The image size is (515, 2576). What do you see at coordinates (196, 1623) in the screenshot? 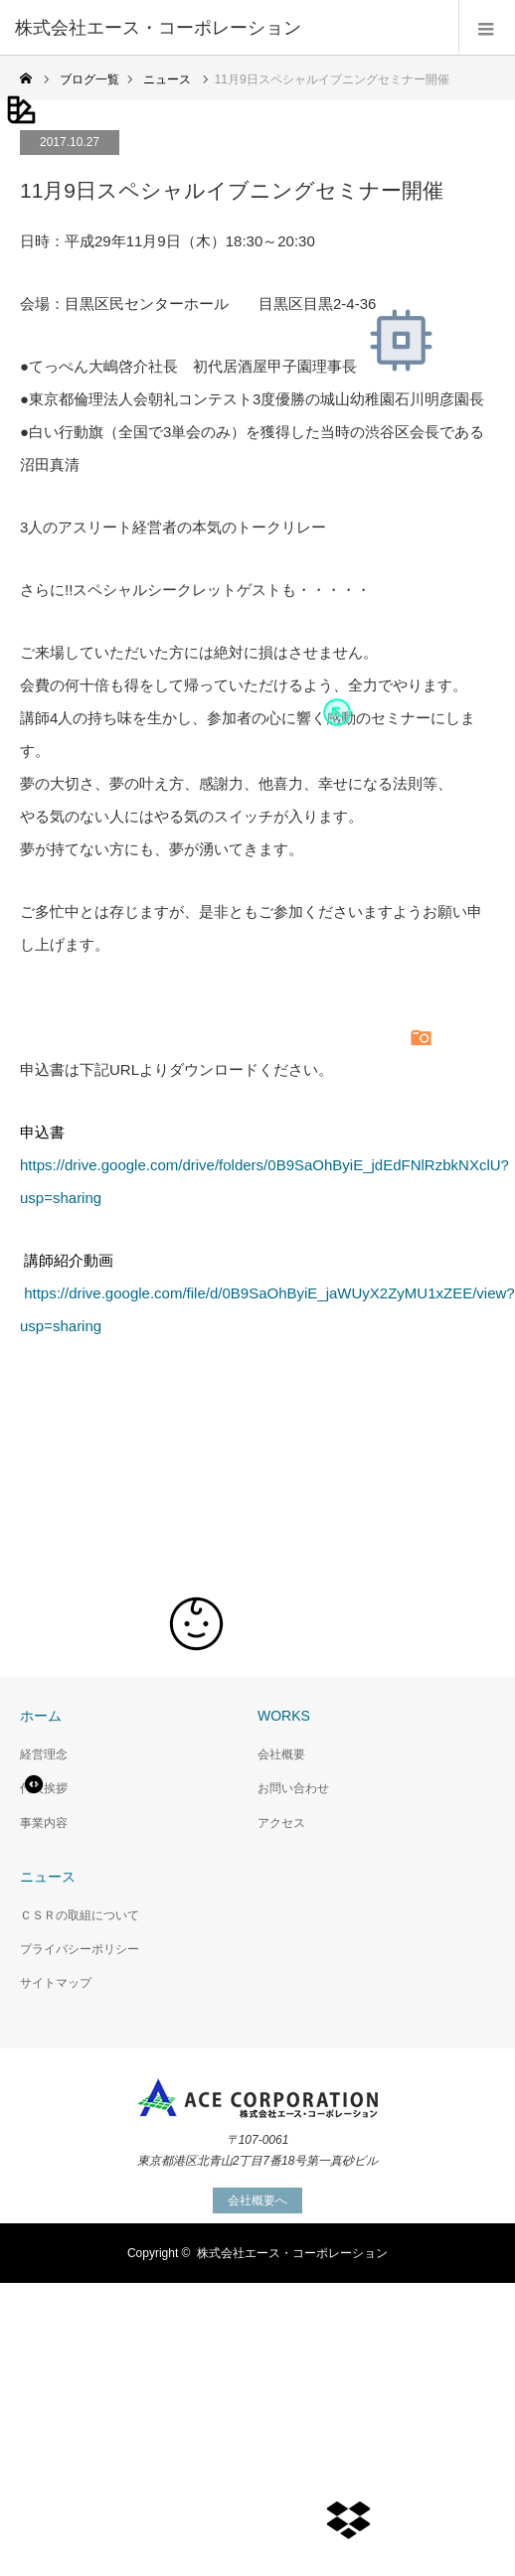
I see `access baby or child-related features` at bounding box center [196, 1623].